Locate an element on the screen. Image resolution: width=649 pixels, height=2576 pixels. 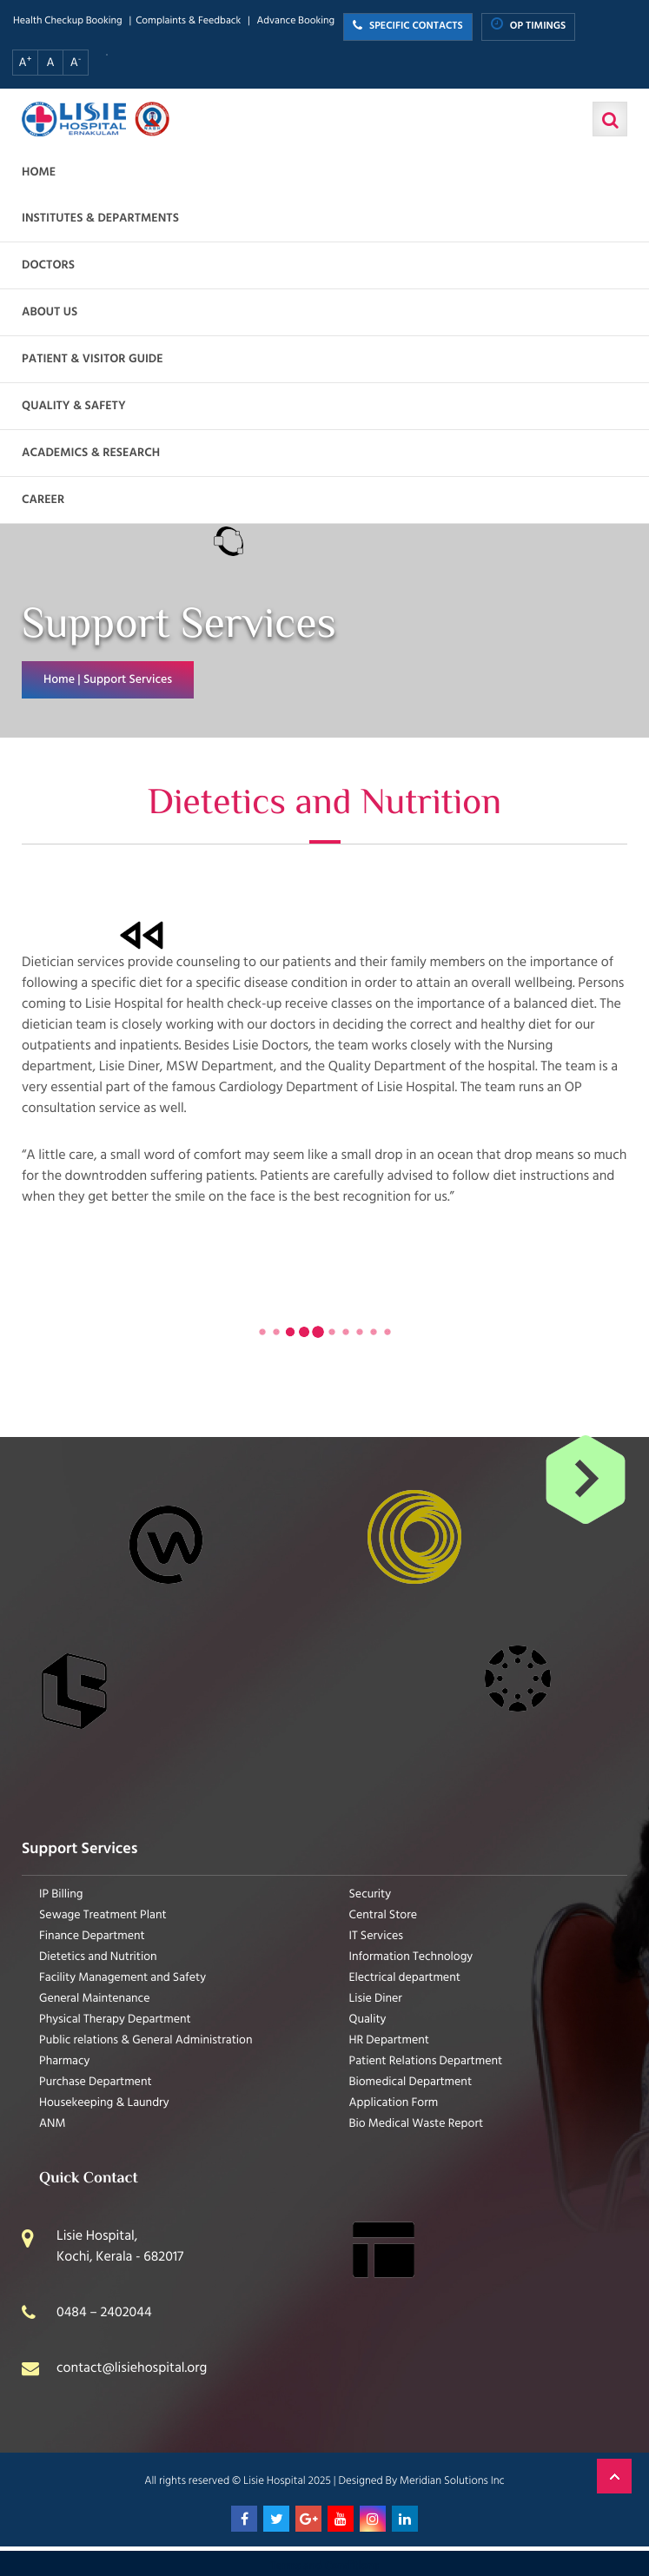
open photobucket app is located at coordinates (414, 1537).